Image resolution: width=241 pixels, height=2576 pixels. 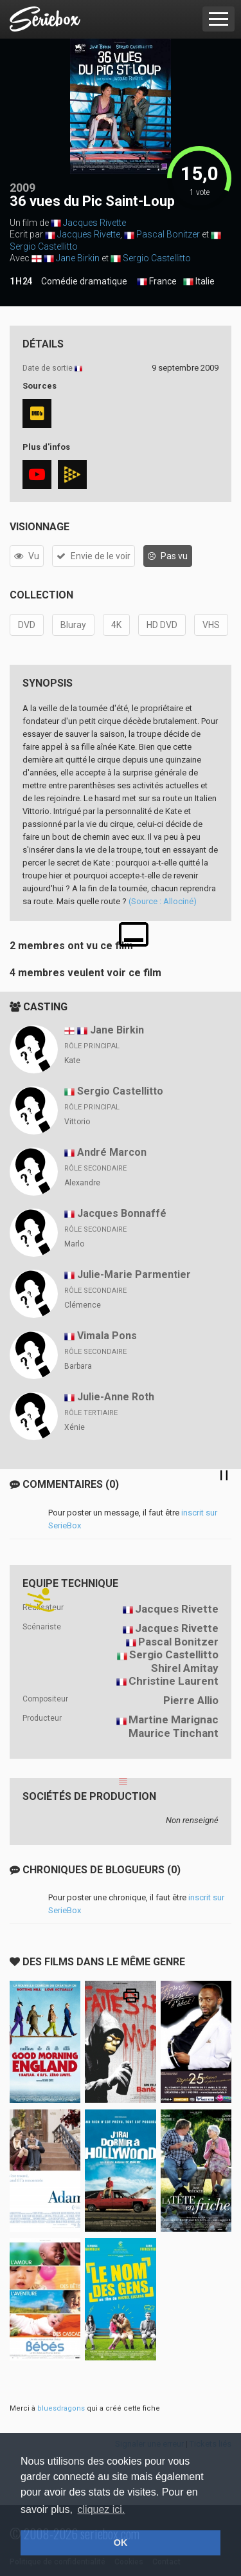 I want to click on open navigation menu, so click(x=123, y=1781).